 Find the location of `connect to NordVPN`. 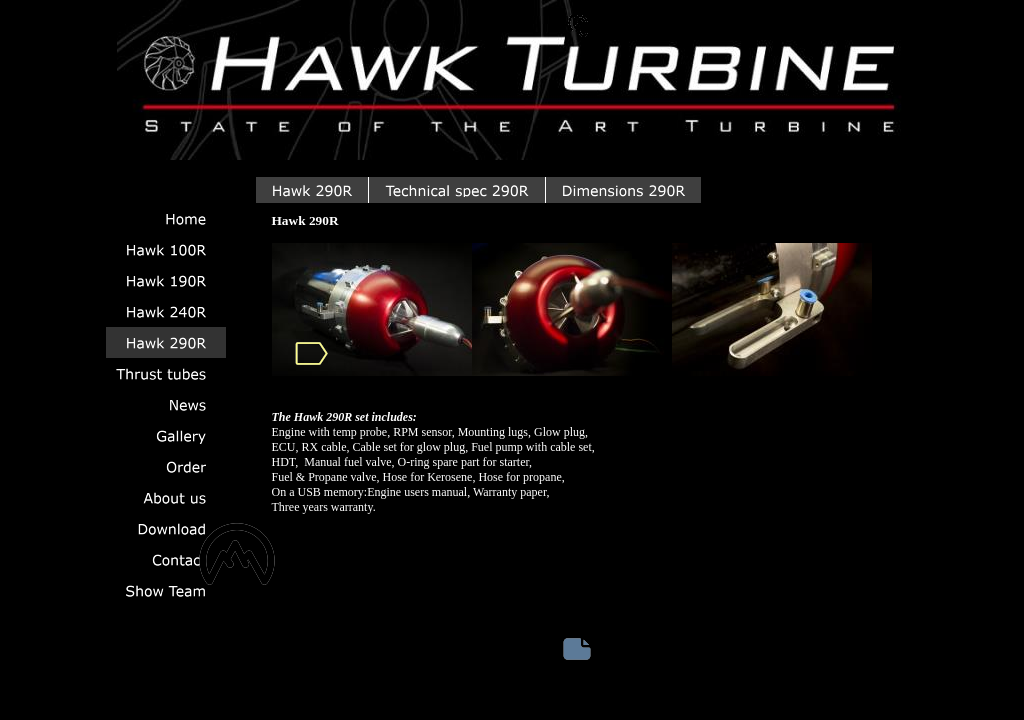

connect to NordVPN is located at coordinates (237, 554).